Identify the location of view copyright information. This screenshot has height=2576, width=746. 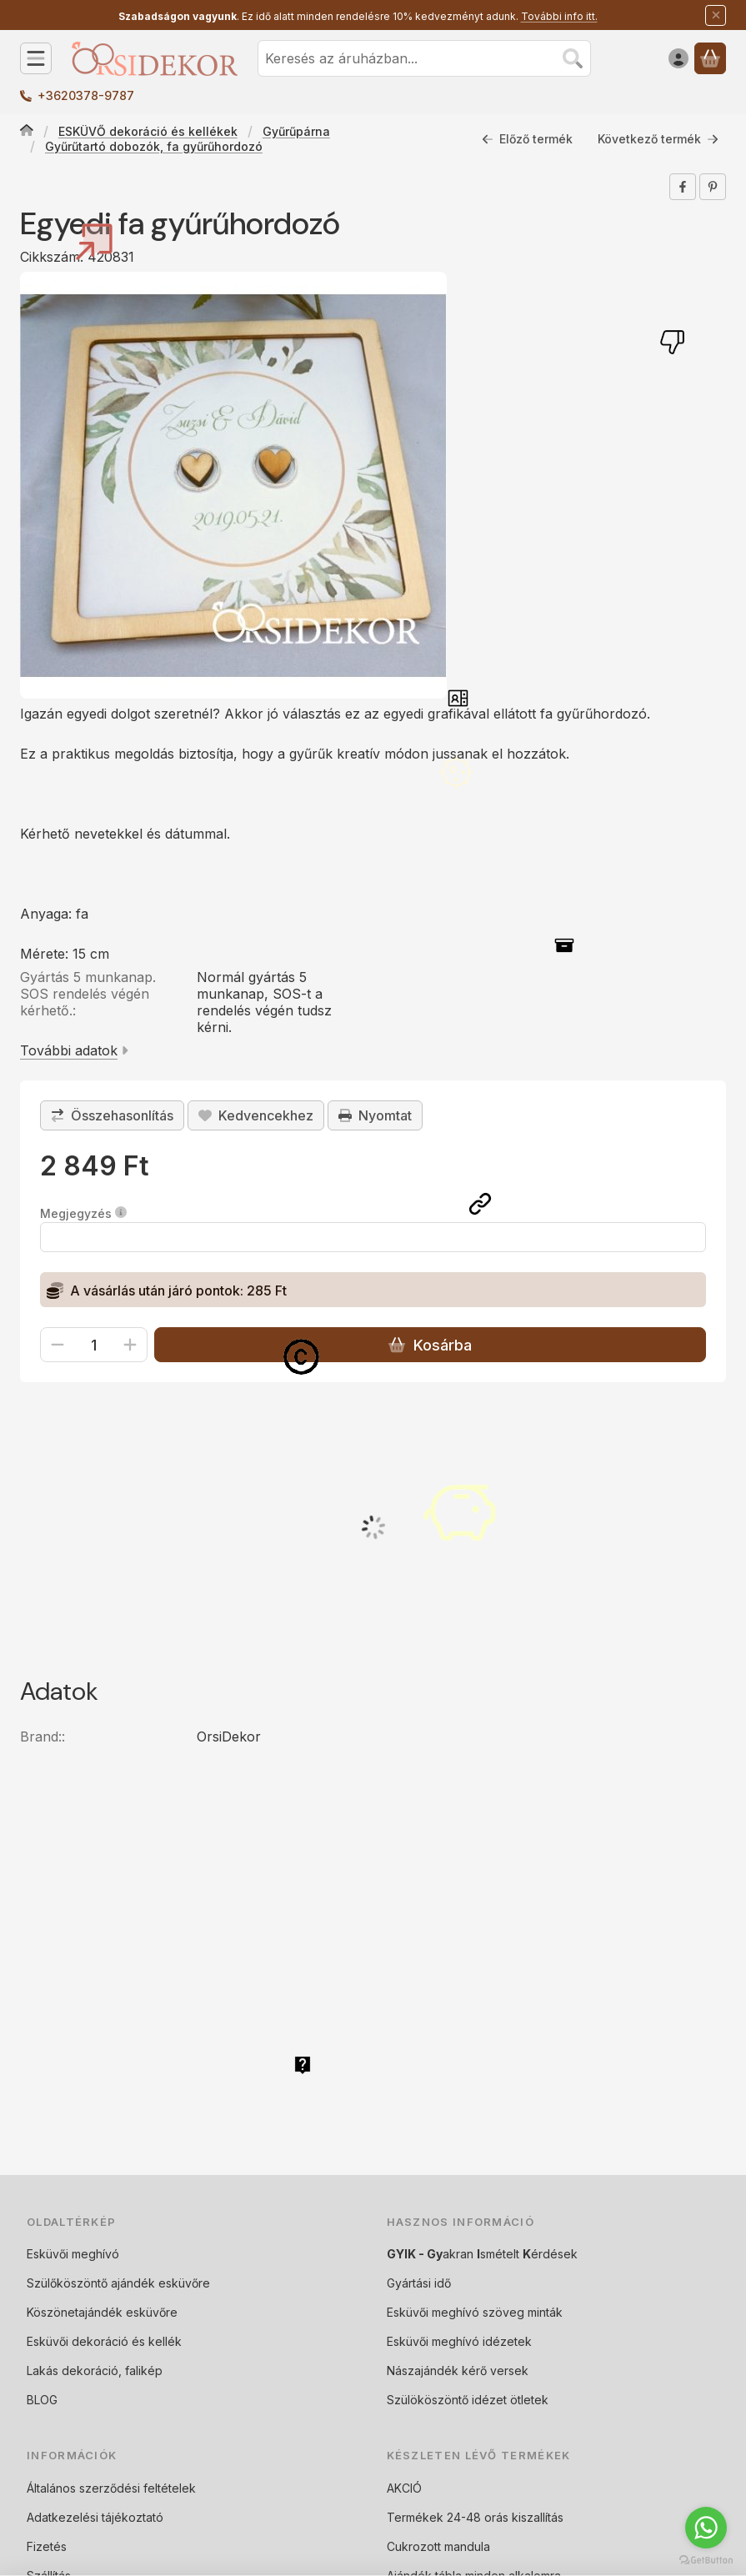
(301, 1356).